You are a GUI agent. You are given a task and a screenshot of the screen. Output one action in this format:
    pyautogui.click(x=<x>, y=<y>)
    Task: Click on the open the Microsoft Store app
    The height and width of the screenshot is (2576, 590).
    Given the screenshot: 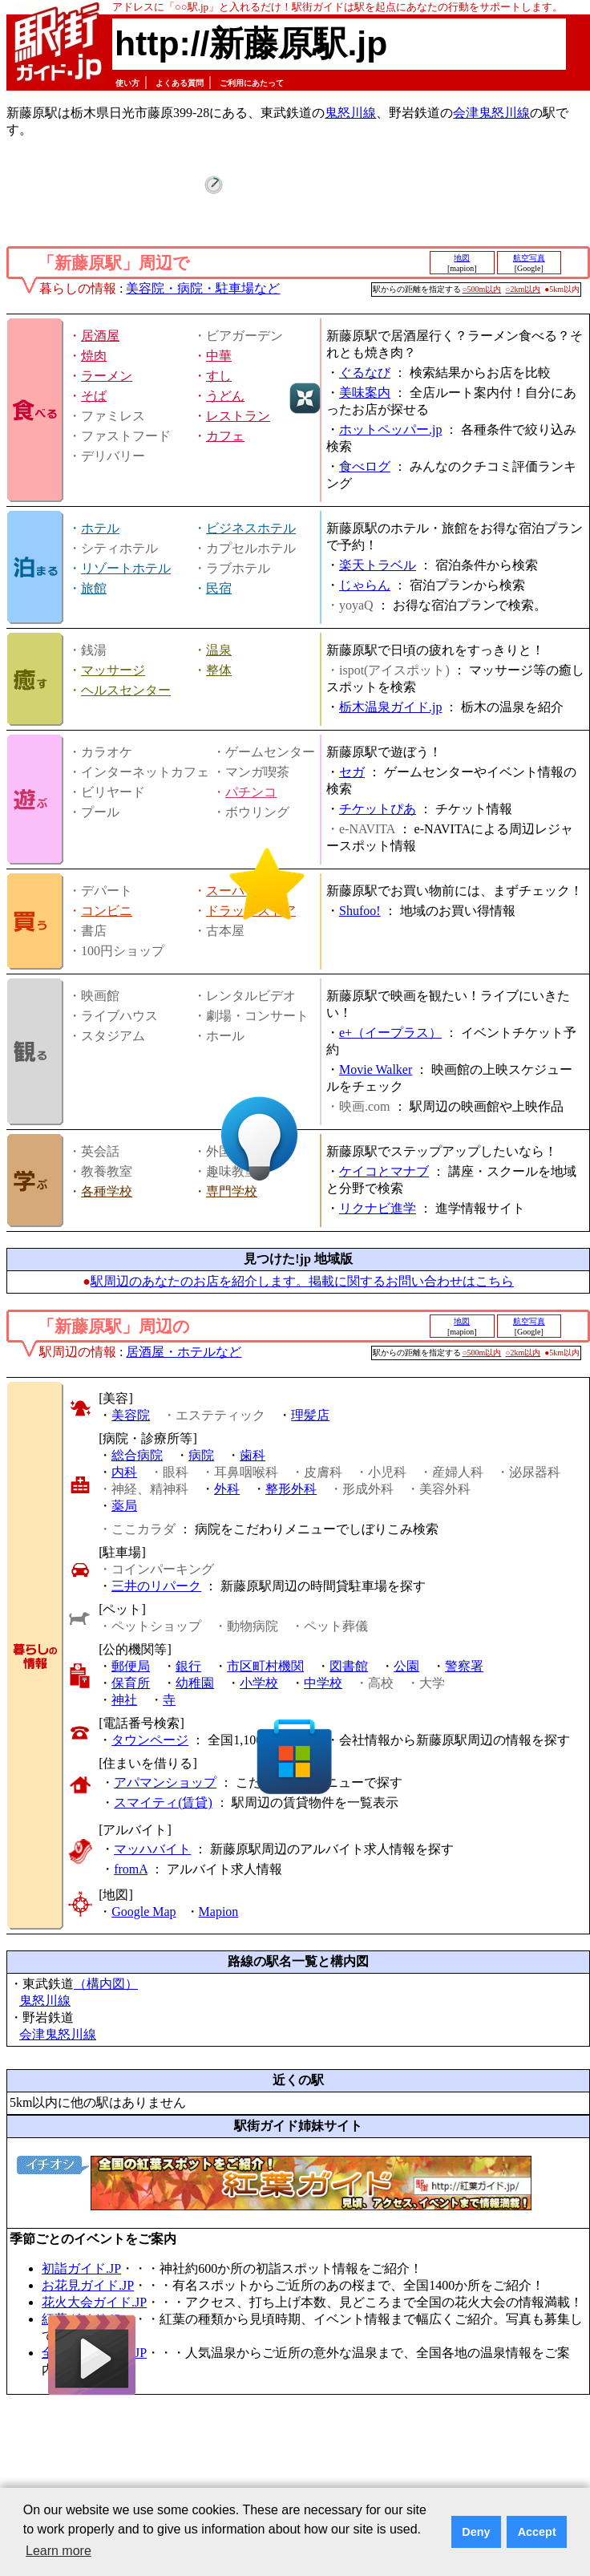 What is the action you would take?
    pyautogui.click(x=294, y=1758)
    